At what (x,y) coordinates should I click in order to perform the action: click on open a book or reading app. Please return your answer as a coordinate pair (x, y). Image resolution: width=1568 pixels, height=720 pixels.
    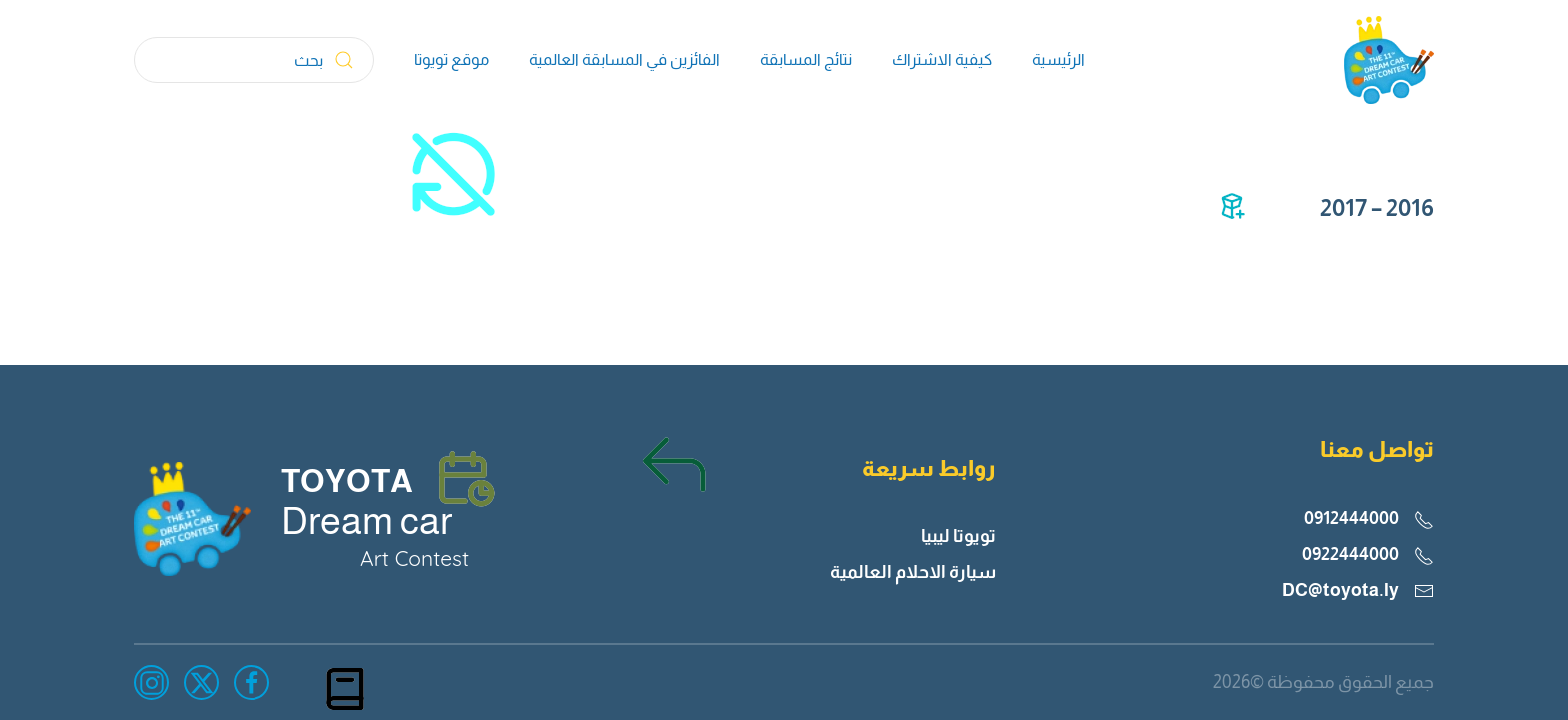
    Looking at the image, I should click on (345, 689).